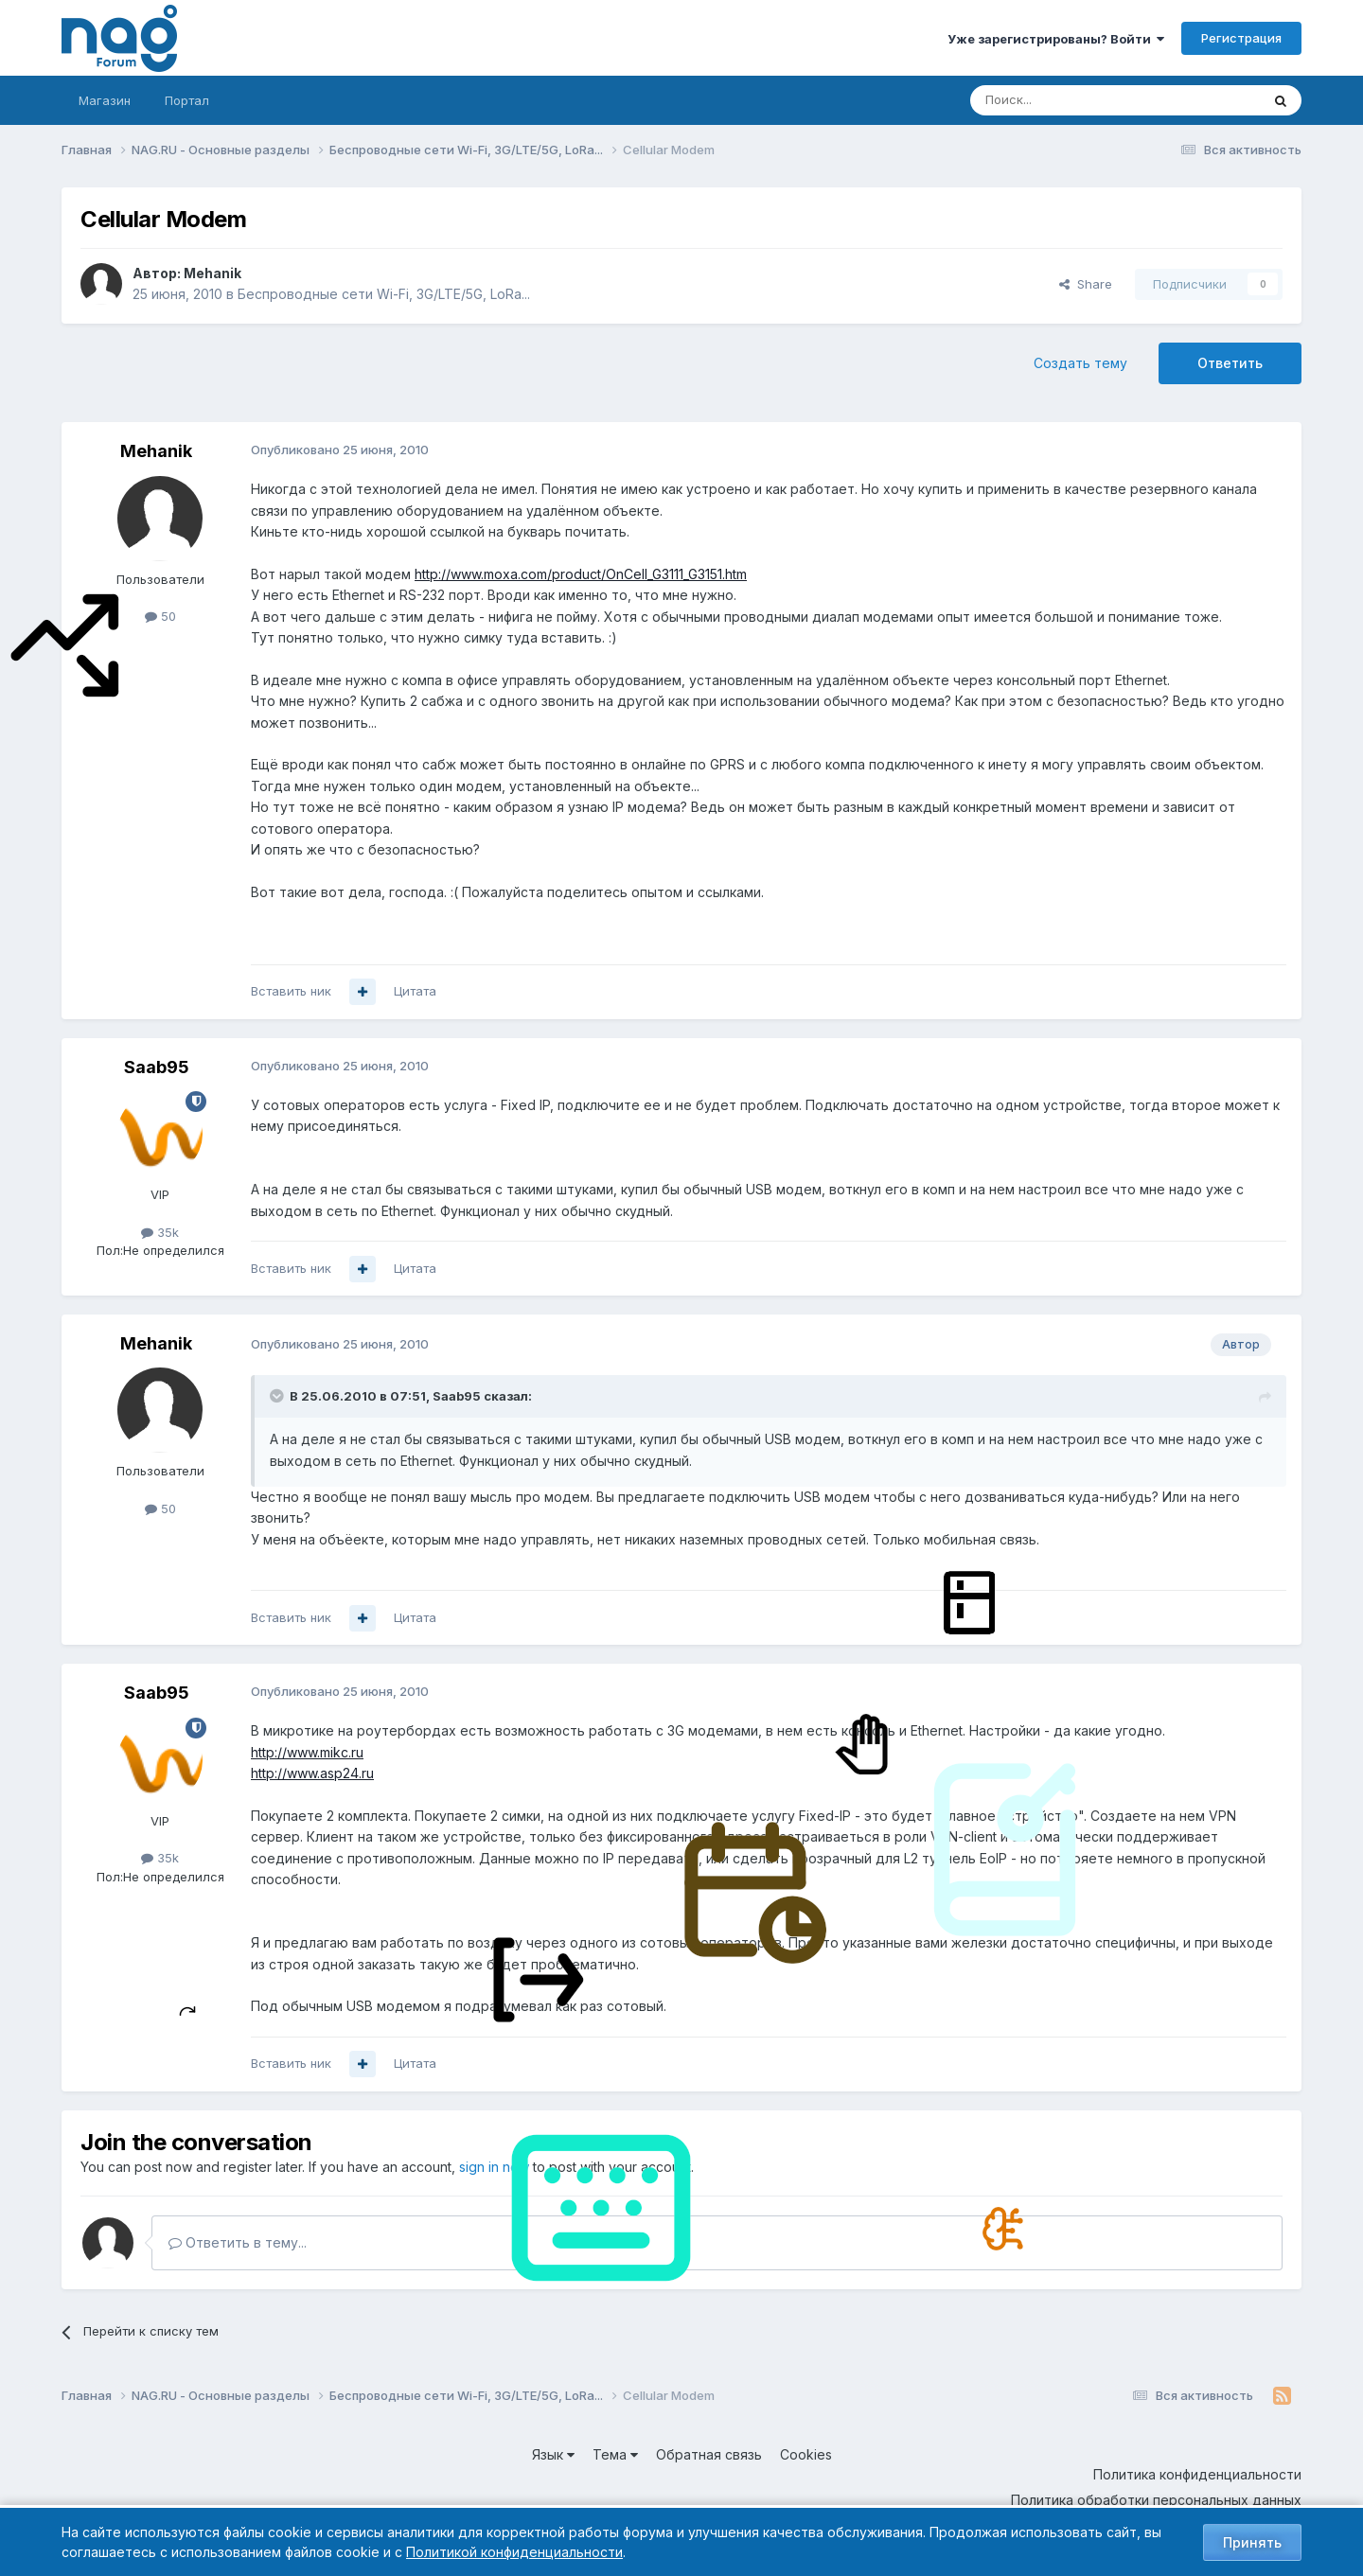 This screenshot has height=2576, width=1363. I want to click on access AI or machine learning features, so click(1004, 2229).